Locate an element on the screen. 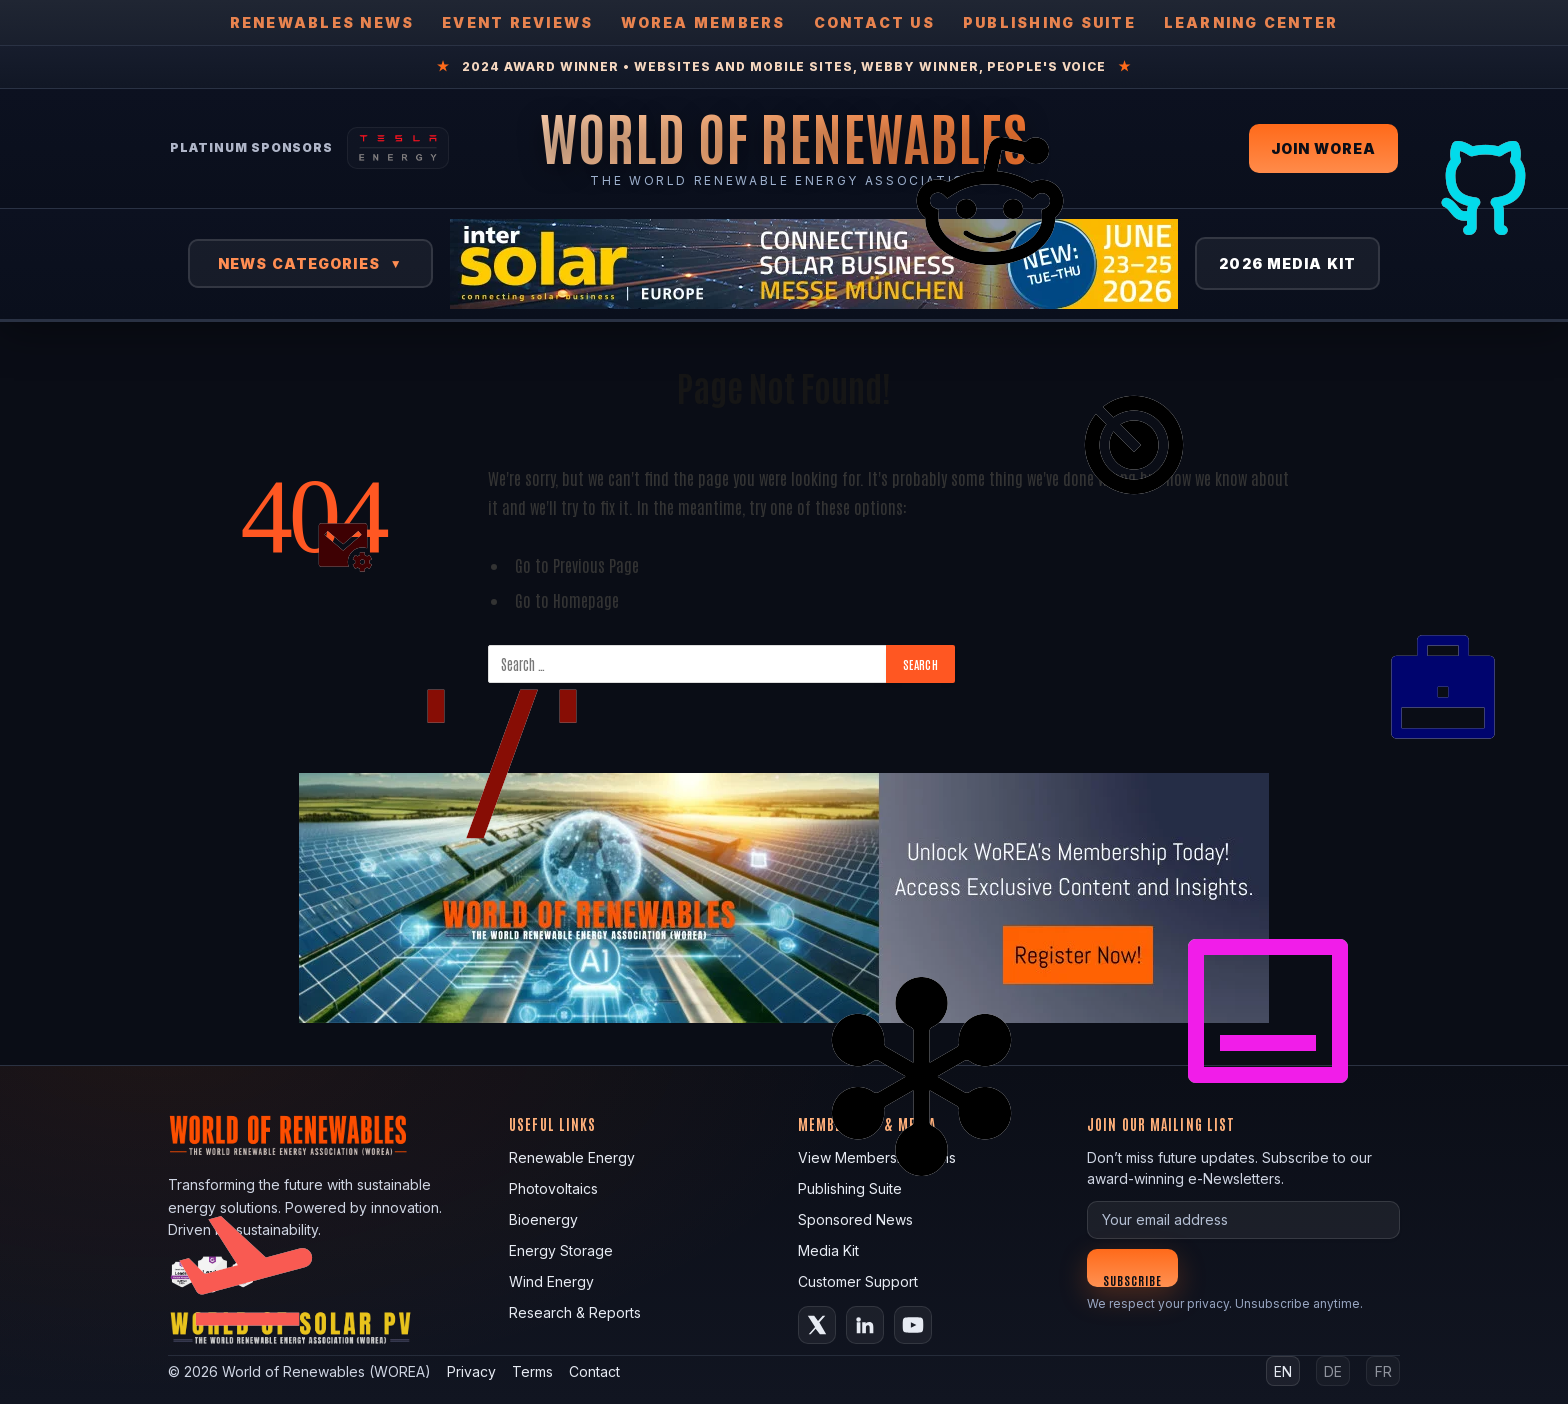  open the Reddit app is located at coordinates (990, 199).